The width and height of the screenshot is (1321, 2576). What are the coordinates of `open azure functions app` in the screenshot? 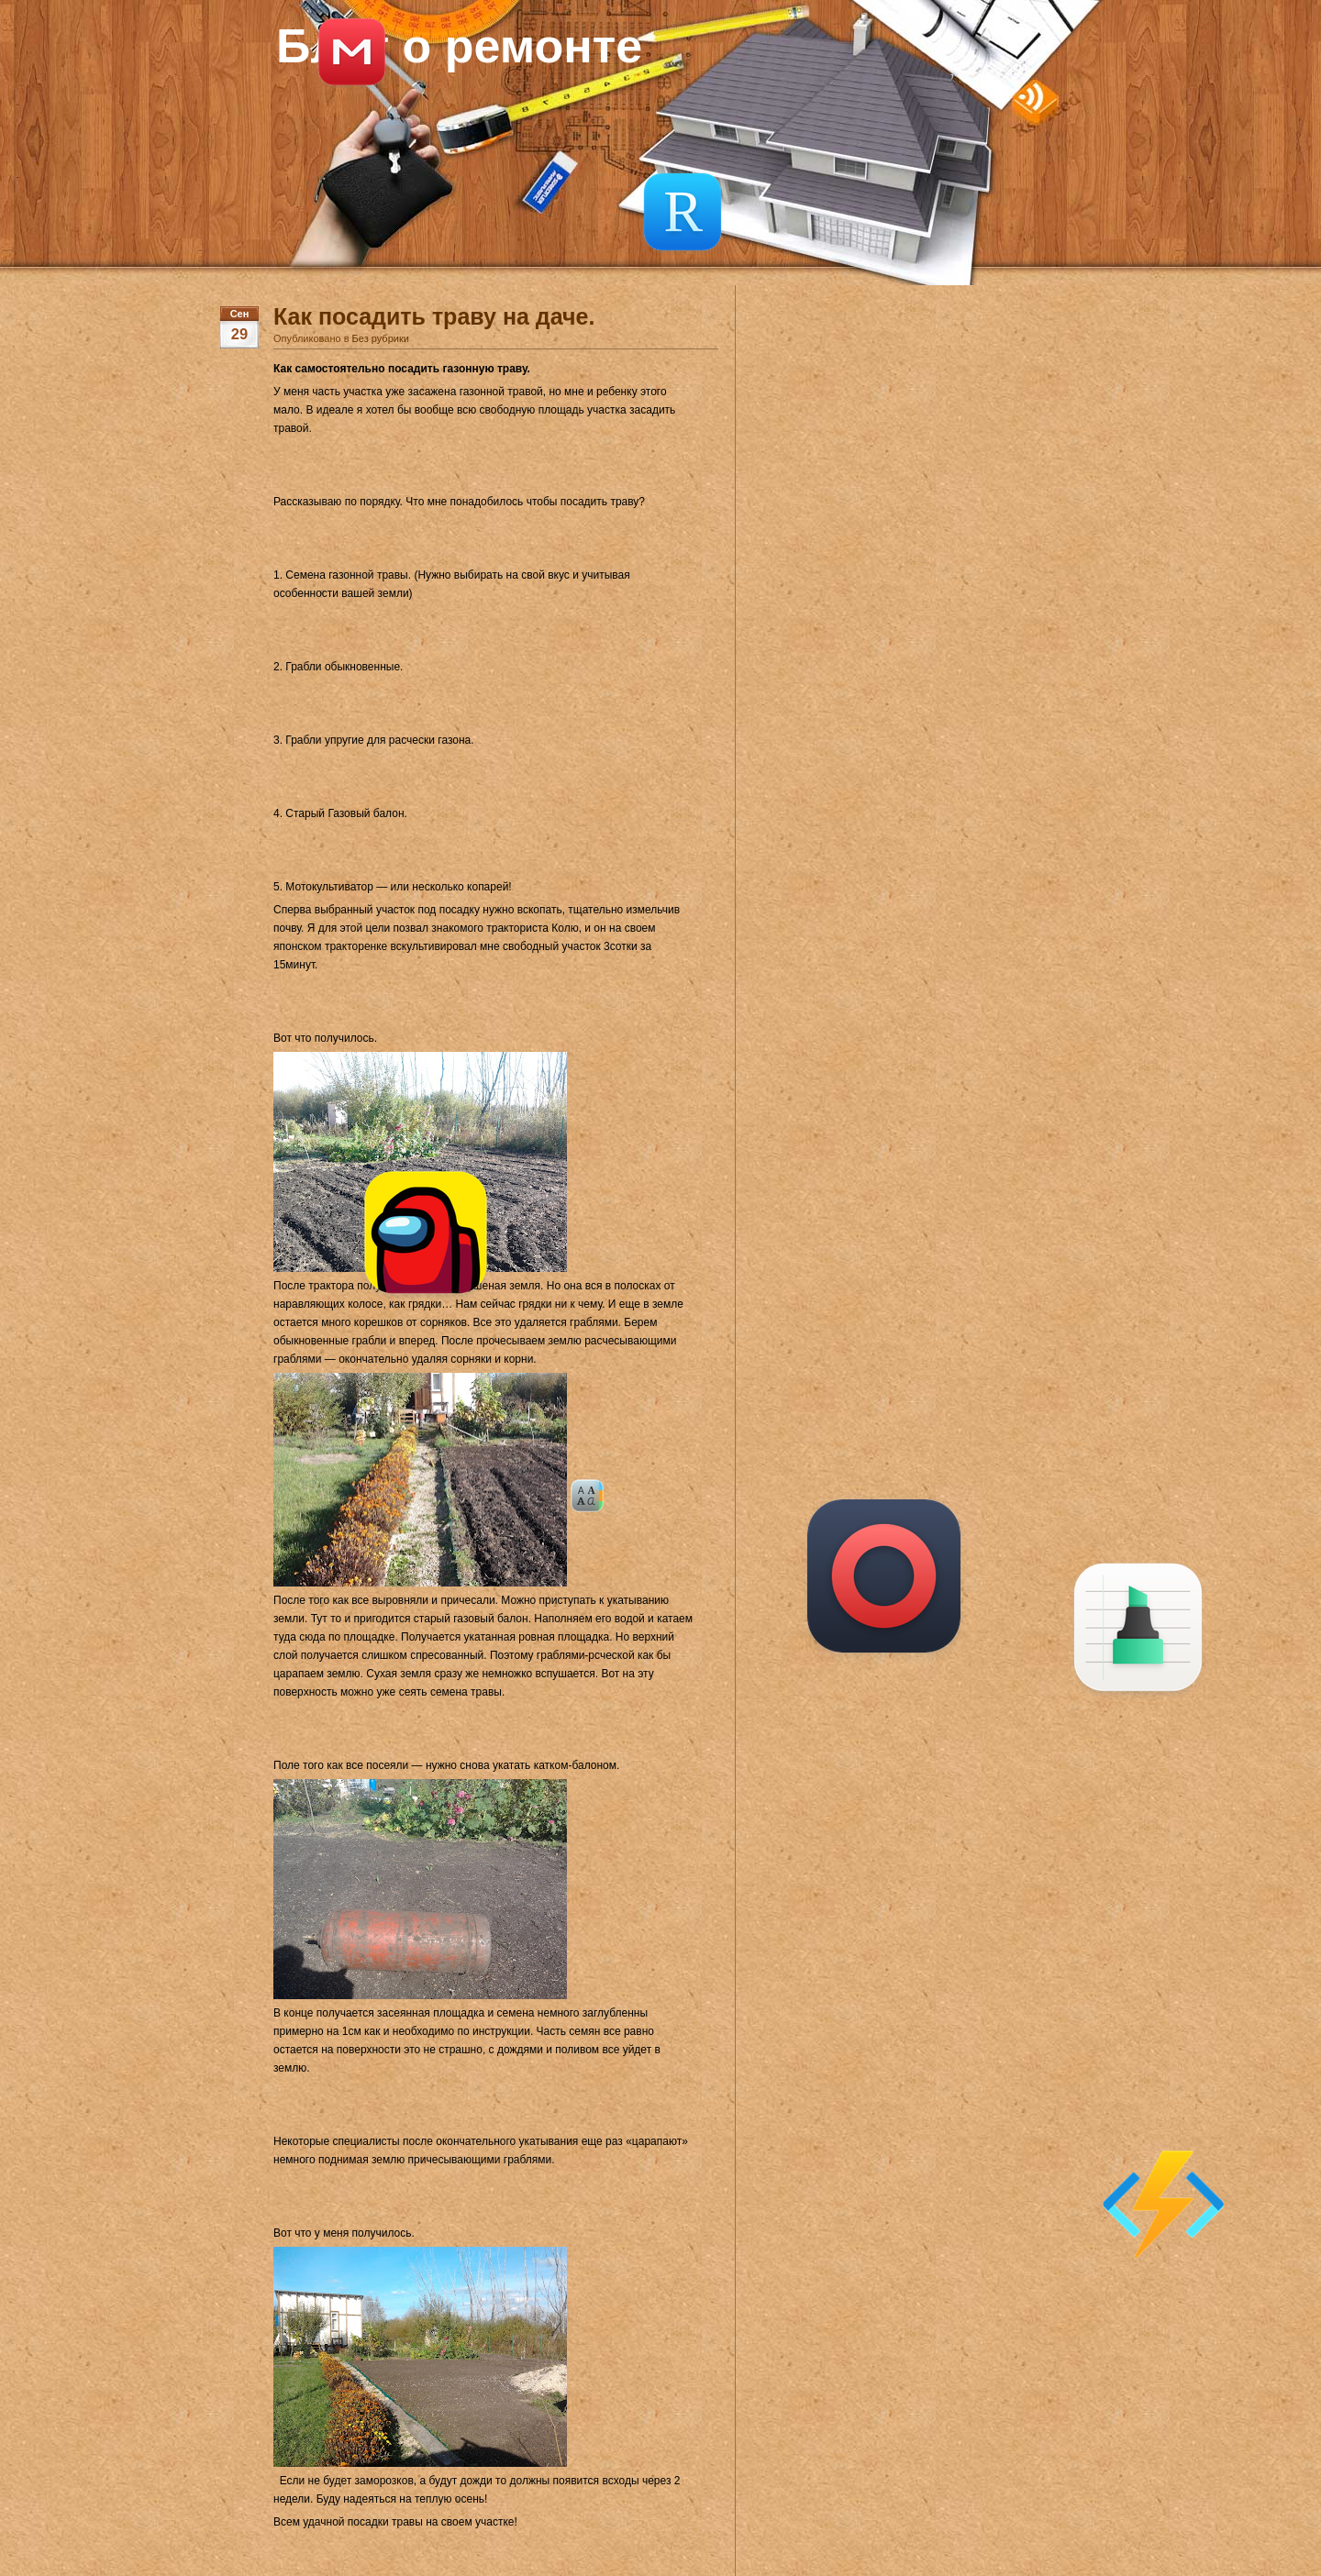 It's located at (1163, 2205).